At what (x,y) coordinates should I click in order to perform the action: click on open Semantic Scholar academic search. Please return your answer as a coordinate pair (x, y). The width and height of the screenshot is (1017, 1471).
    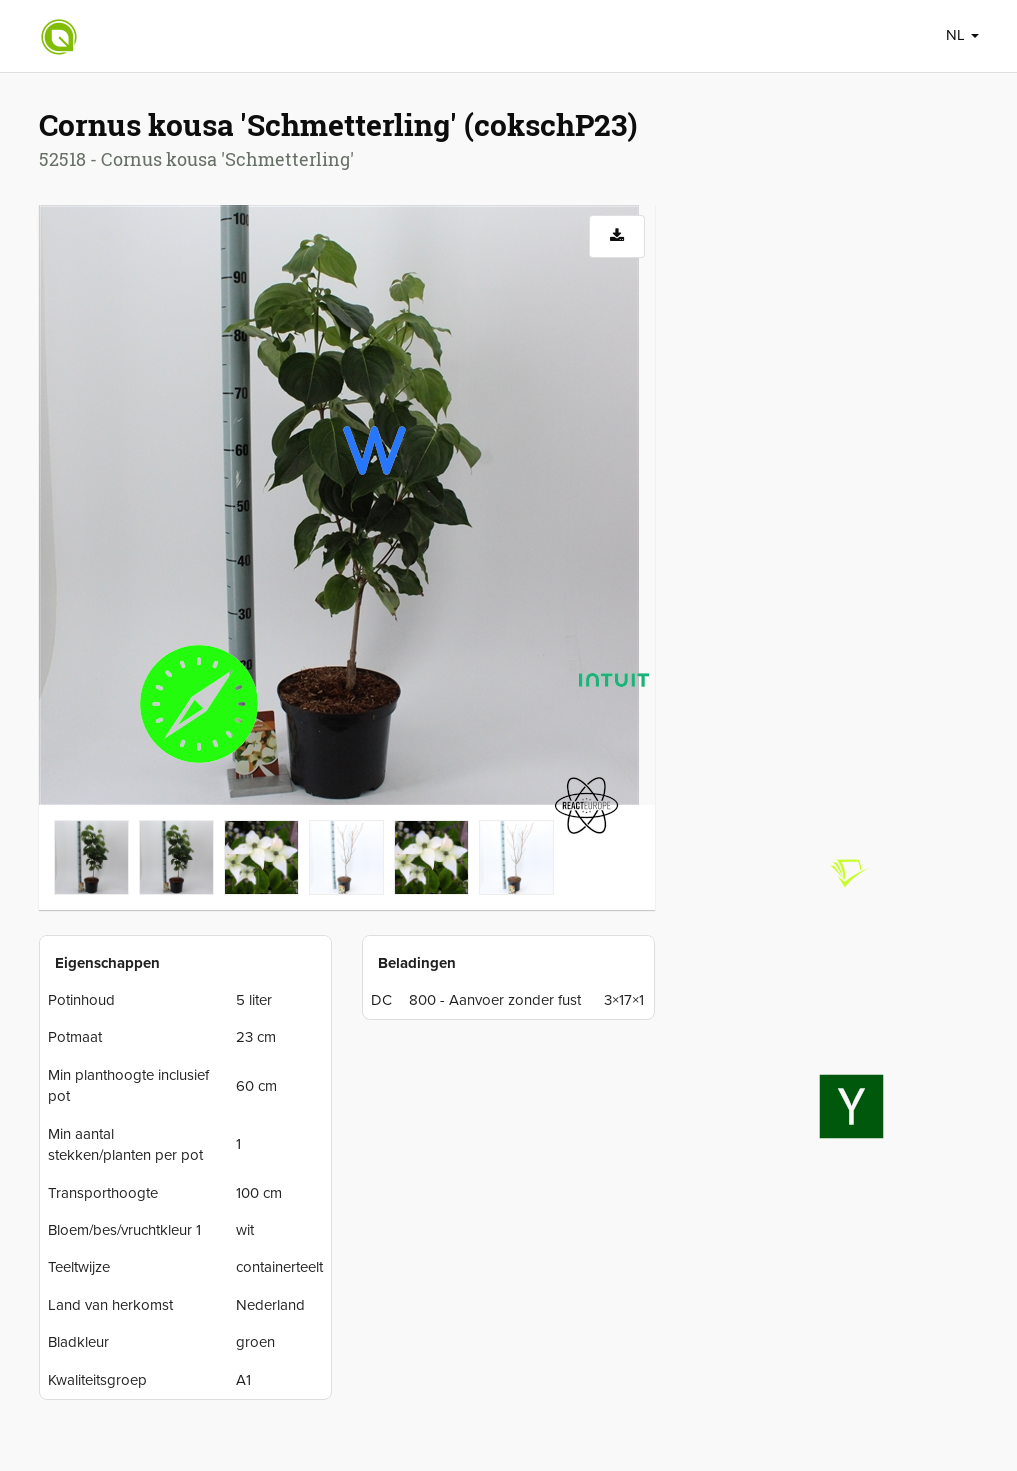
    Looking at the image, I should click on (849, 873).